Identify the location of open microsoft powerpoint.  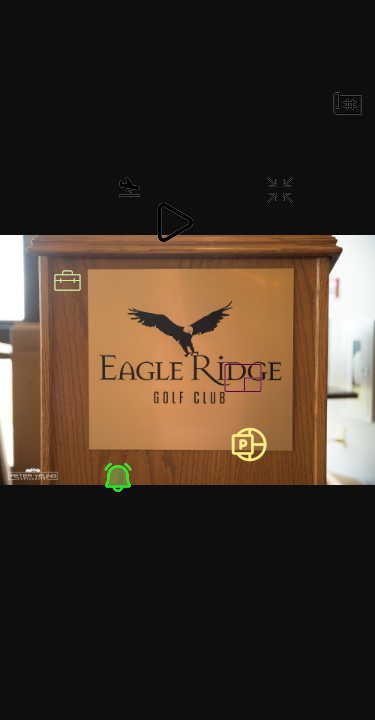
(248, 444).